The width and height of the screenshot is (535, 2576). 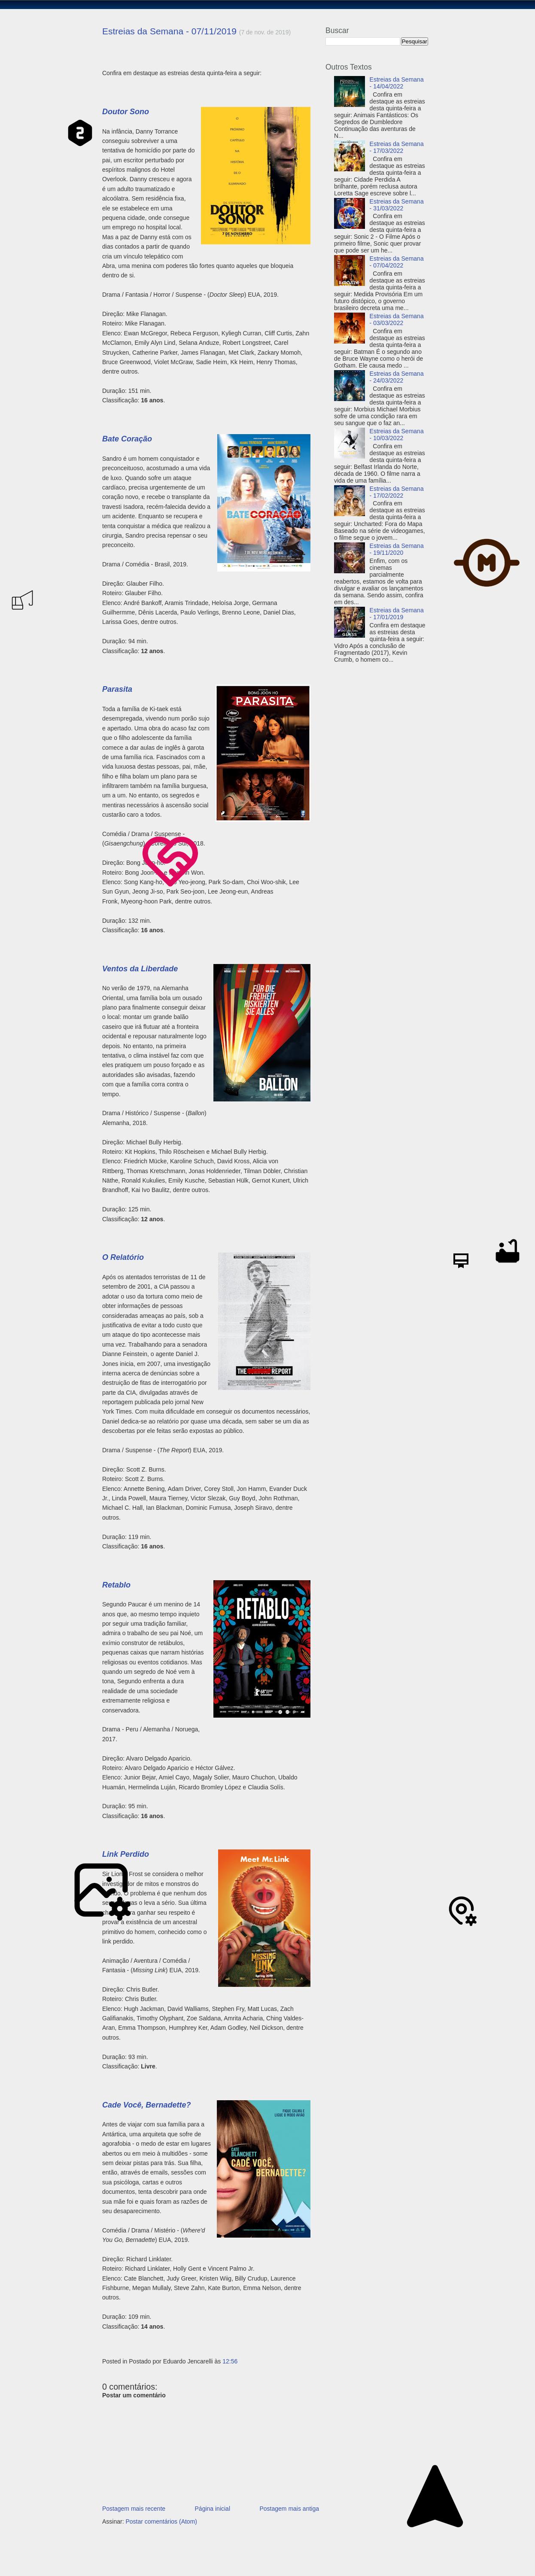 What do you see at coordinates (80, 133) in the screenshot?
I see `step 2 in a multi-step process` at bounding box center [80, 133].